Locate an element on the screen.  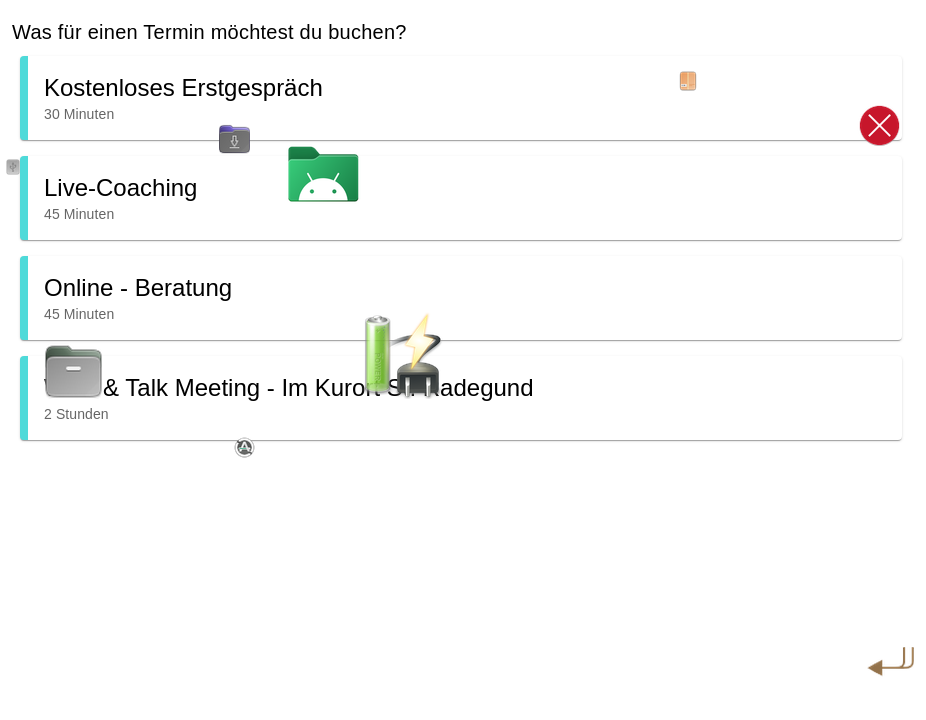
open the file manager application is located at coordinates (73, 371).